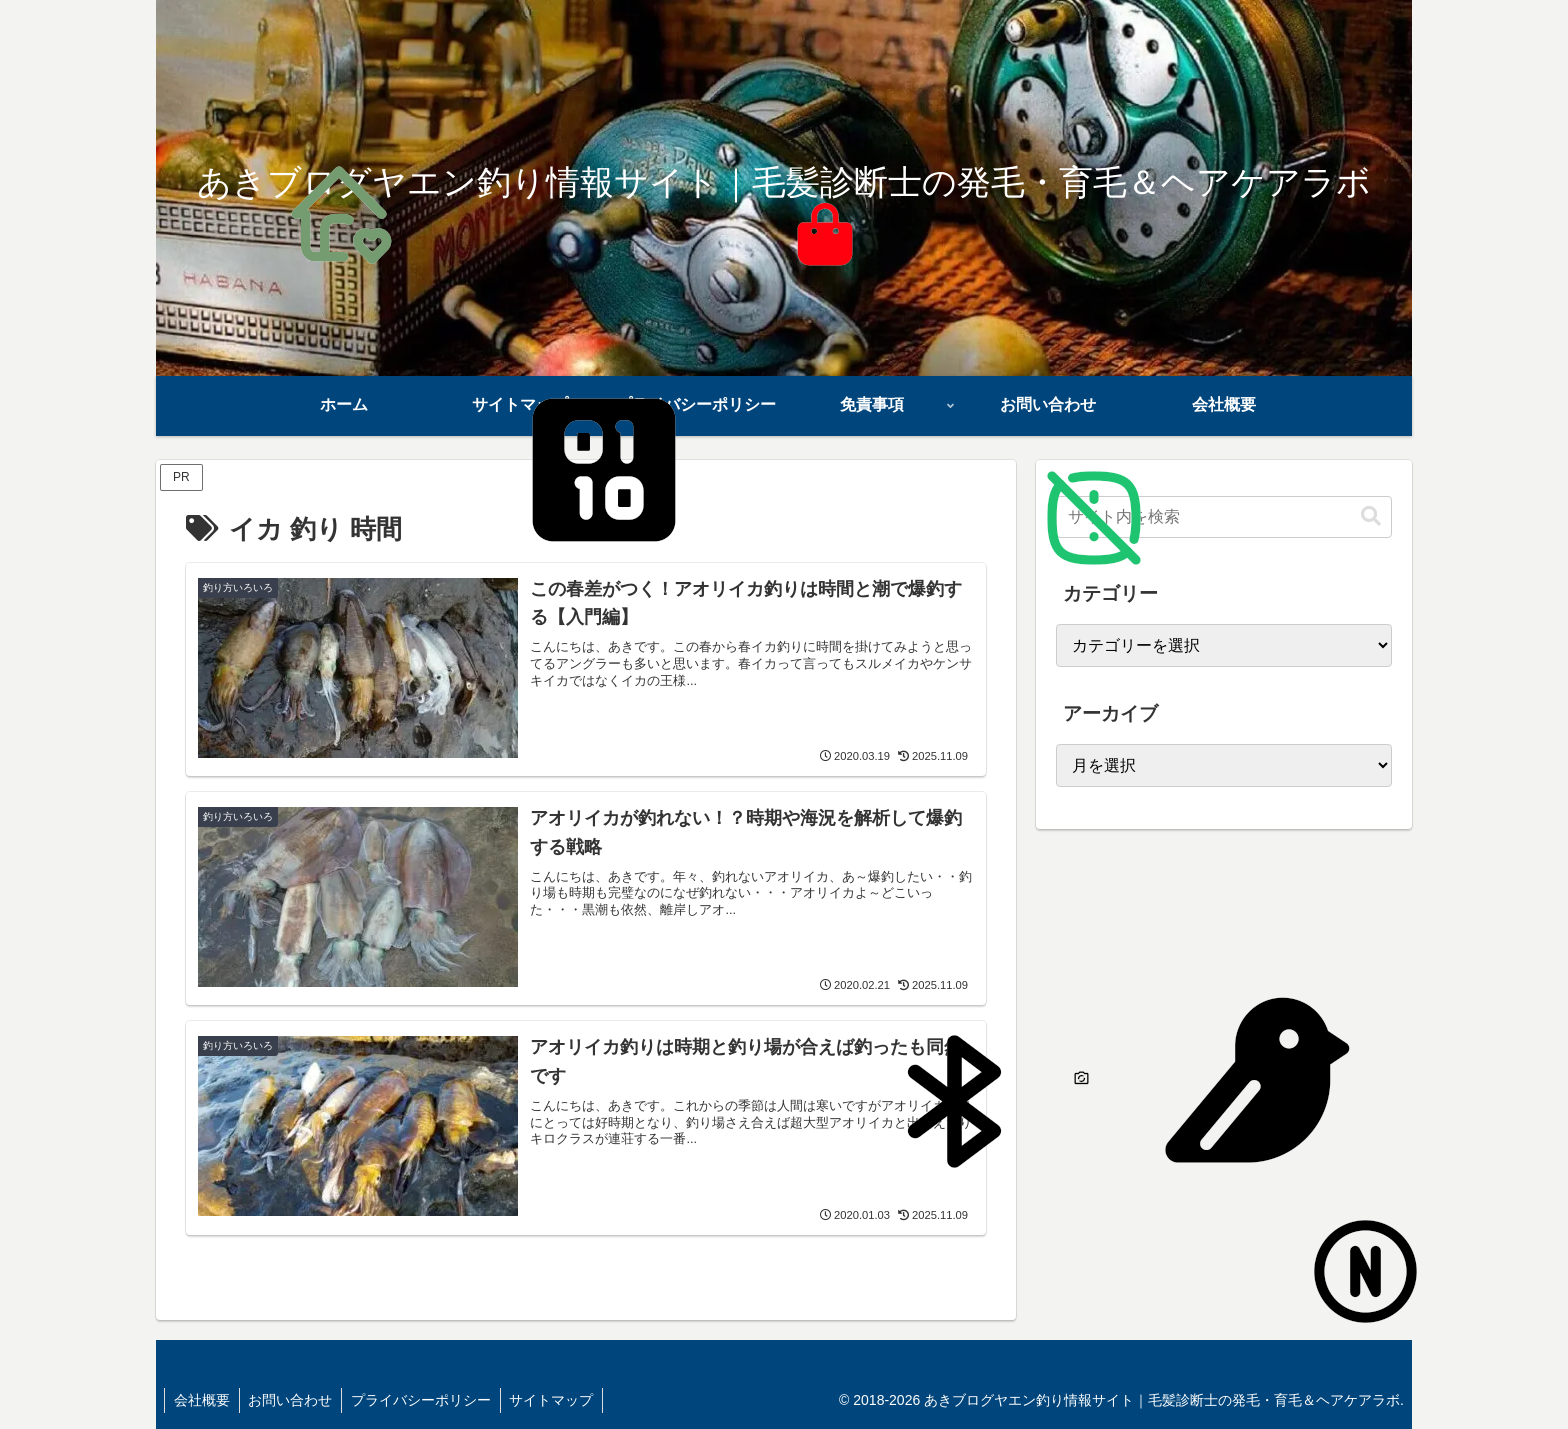  What do you see at coordinates (1094, 518) in the screenshot?
I see `disable or mute alert notifications` at bounding box center [1094, 518].